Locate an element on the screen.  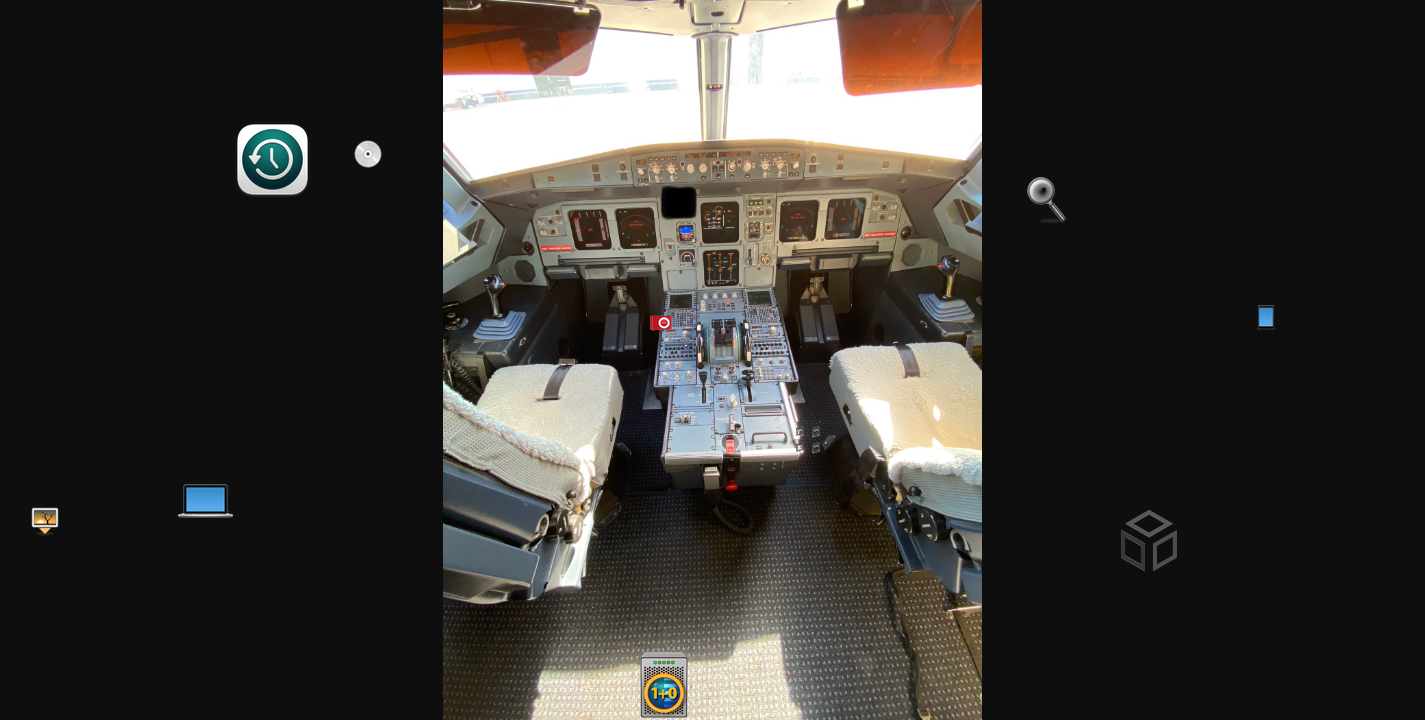
iPad mini device connected via cellular is located at coordinates (1266, 315).